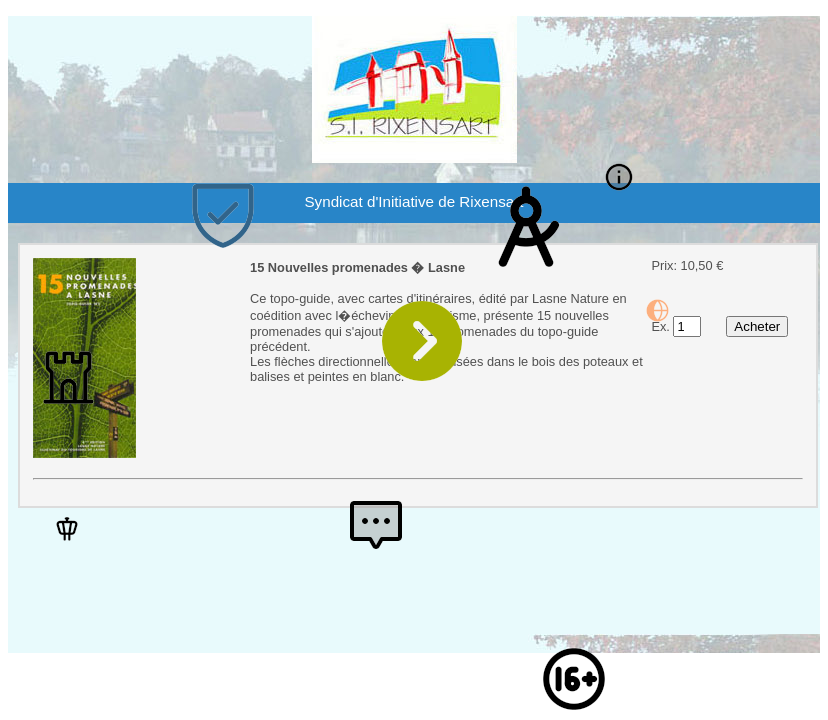  Describe the element at coordinates (657, 310) in the screenshot. I see `switch to global or worldwide view` at that location.